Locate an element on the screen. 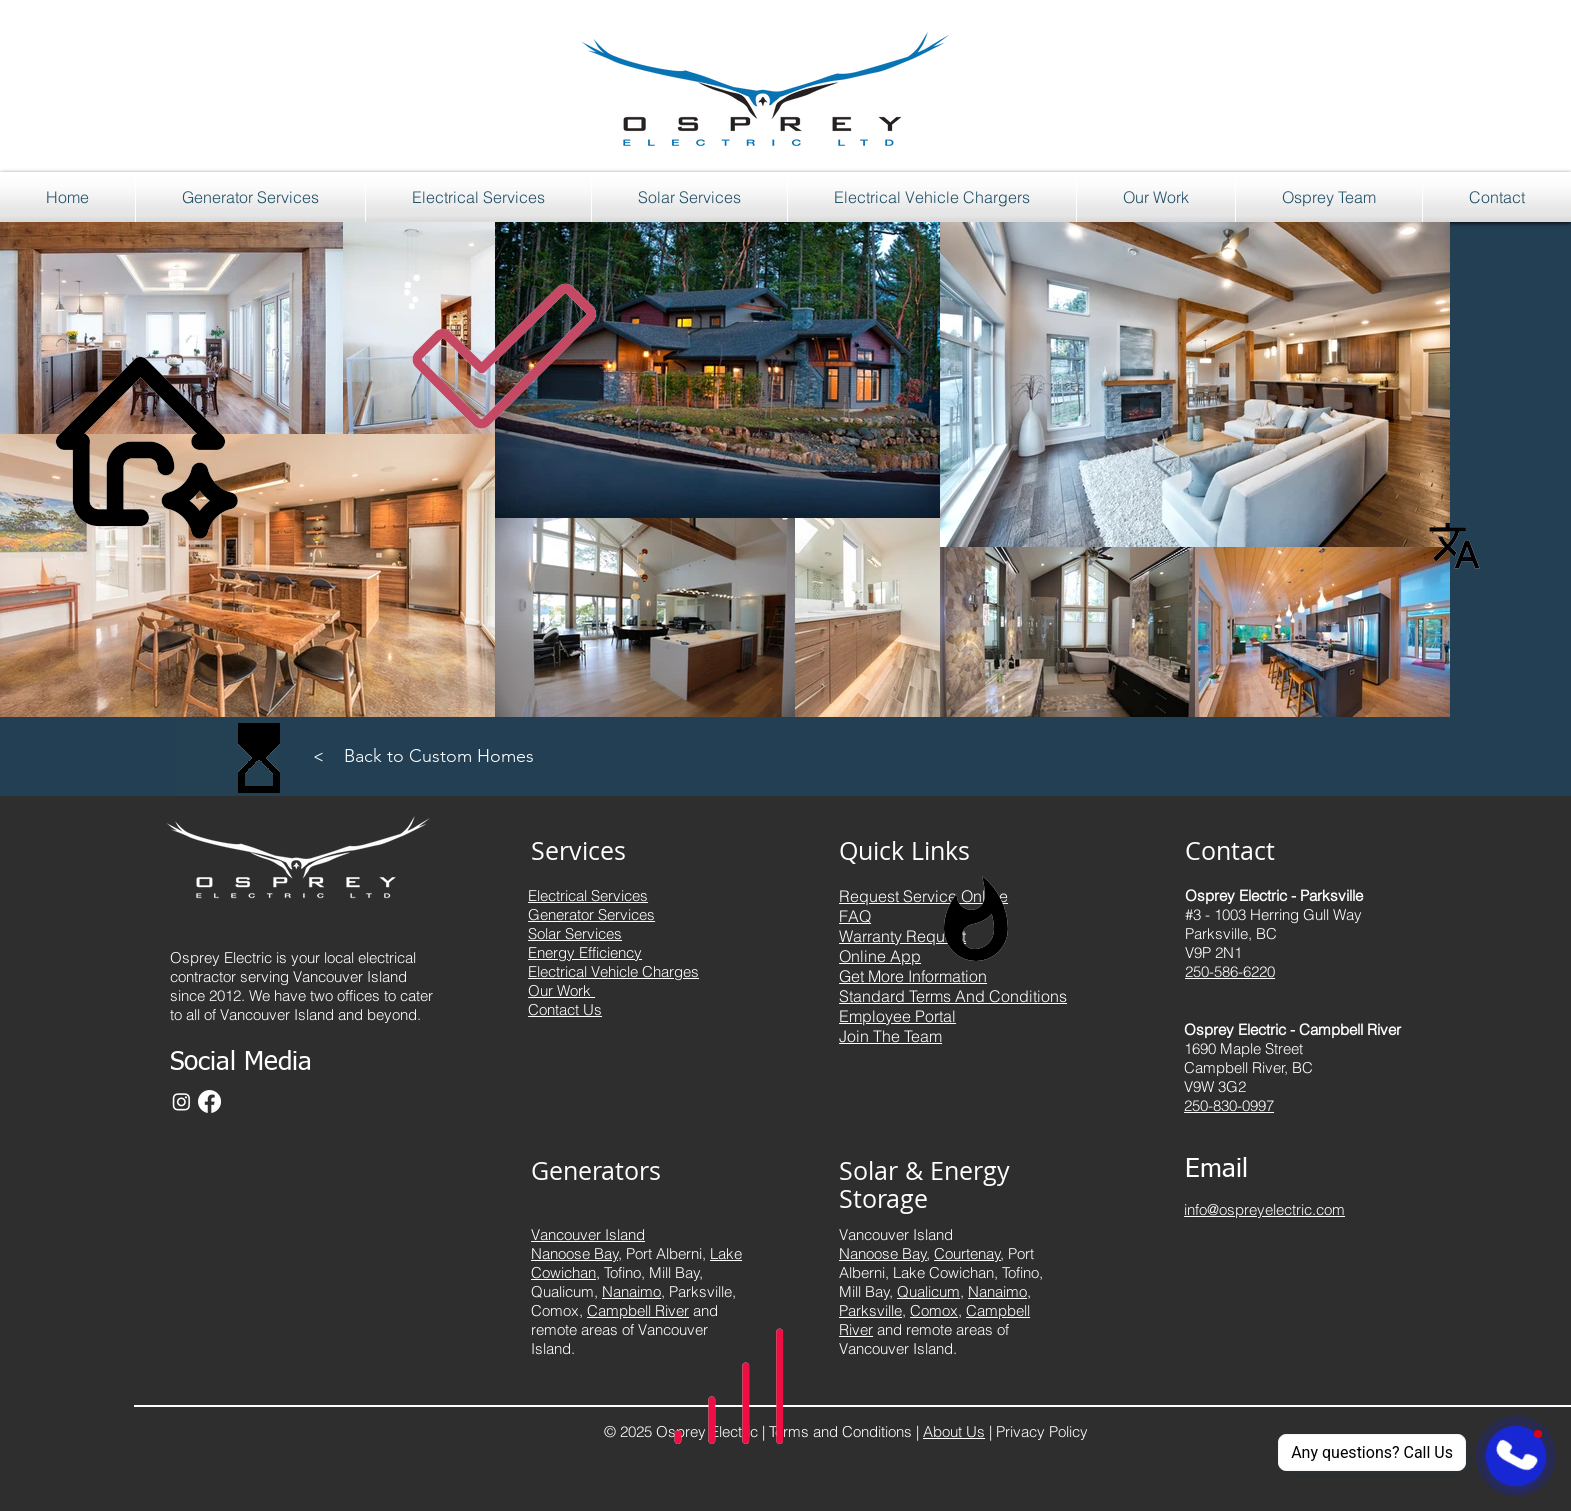  indicates time remaining or process in progress is located at coordinates (259, 758).